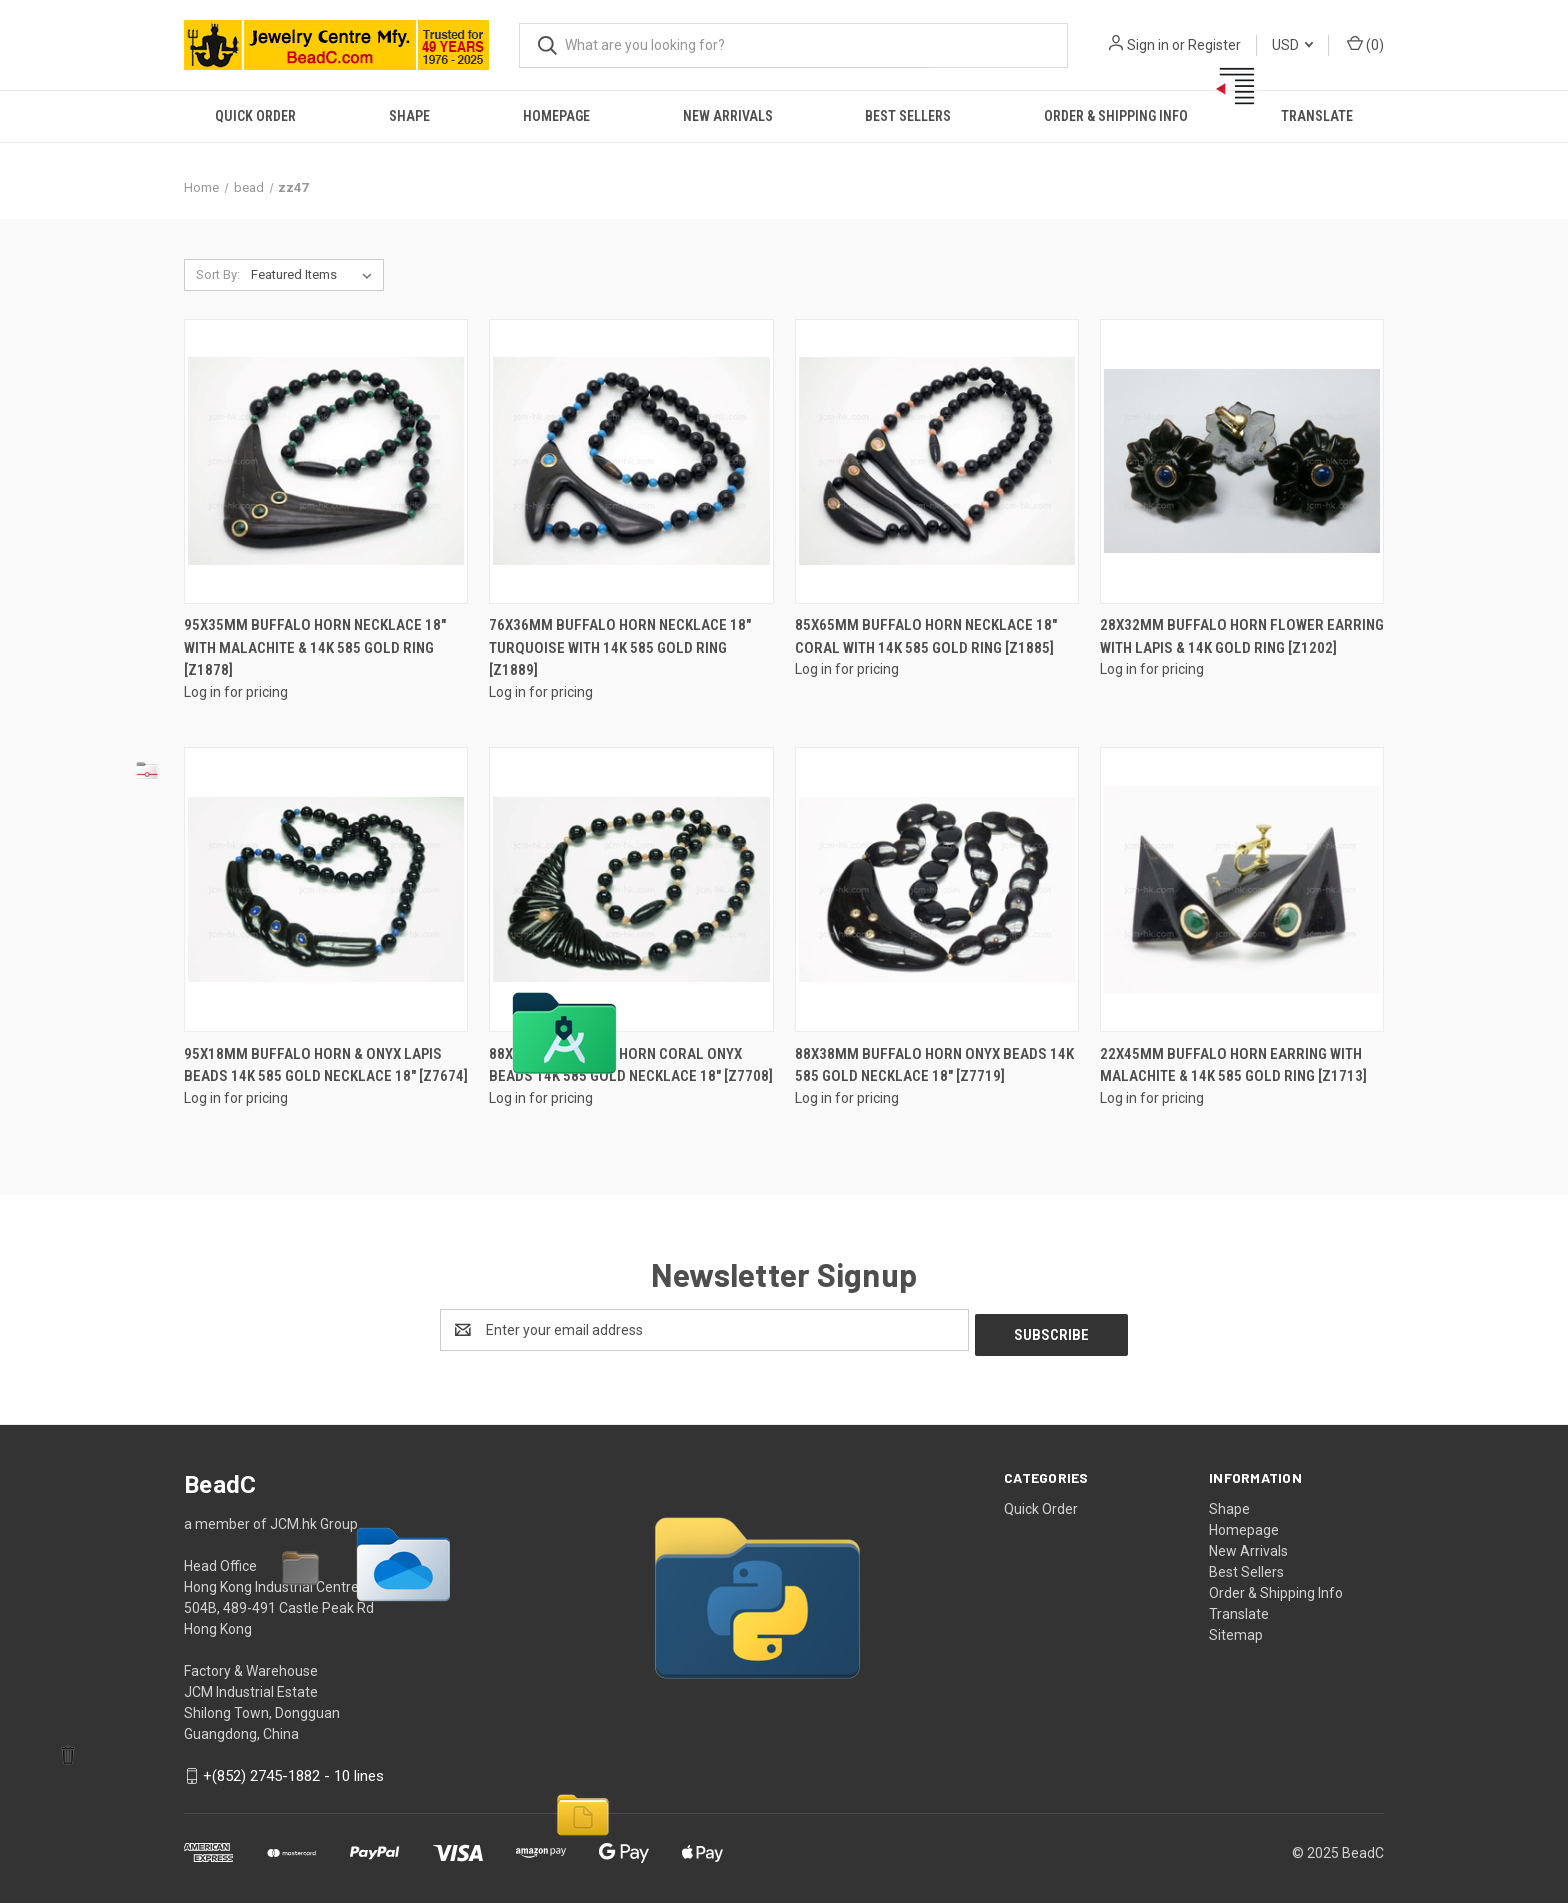 The image size is (1568, 1903). Describe the element at coordinates (583, 1815) in the screenshot. I see `open your documents folder` at that location.